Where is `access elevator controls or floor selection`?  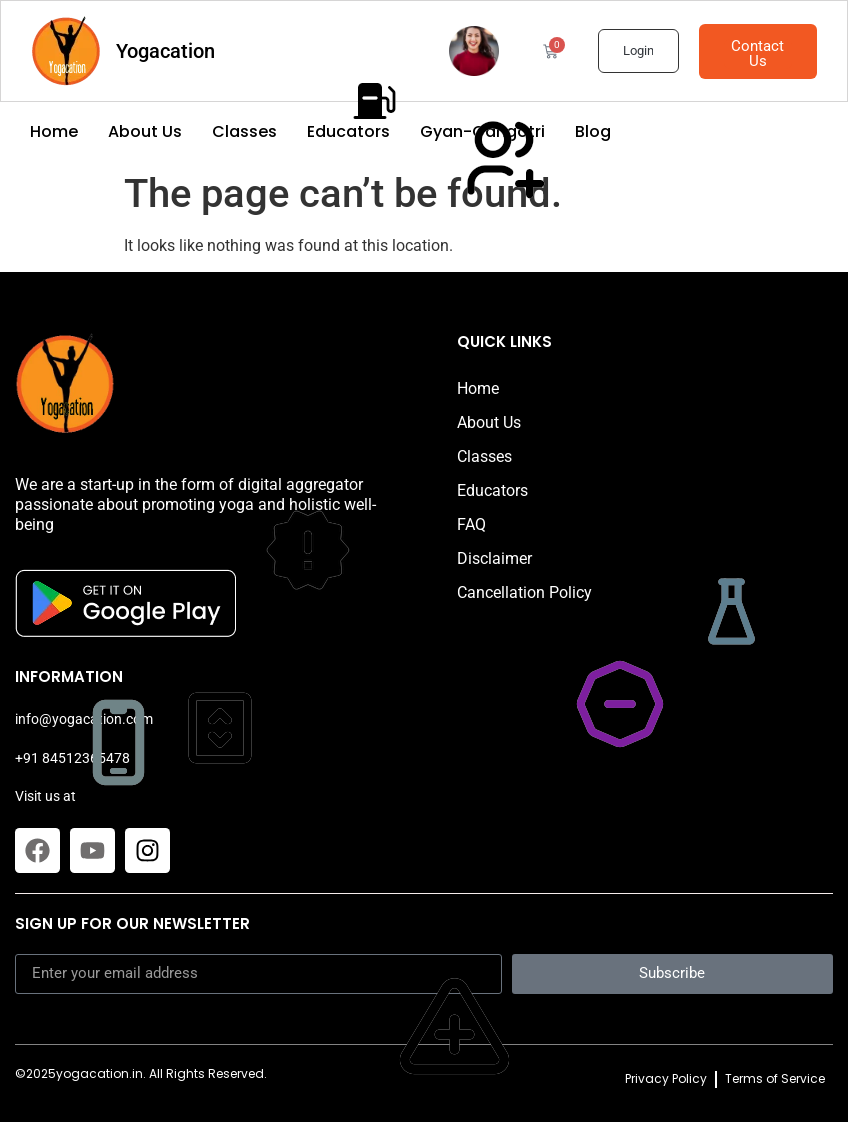 access elevator controls or floor selection is located at coordinates (220, 728).